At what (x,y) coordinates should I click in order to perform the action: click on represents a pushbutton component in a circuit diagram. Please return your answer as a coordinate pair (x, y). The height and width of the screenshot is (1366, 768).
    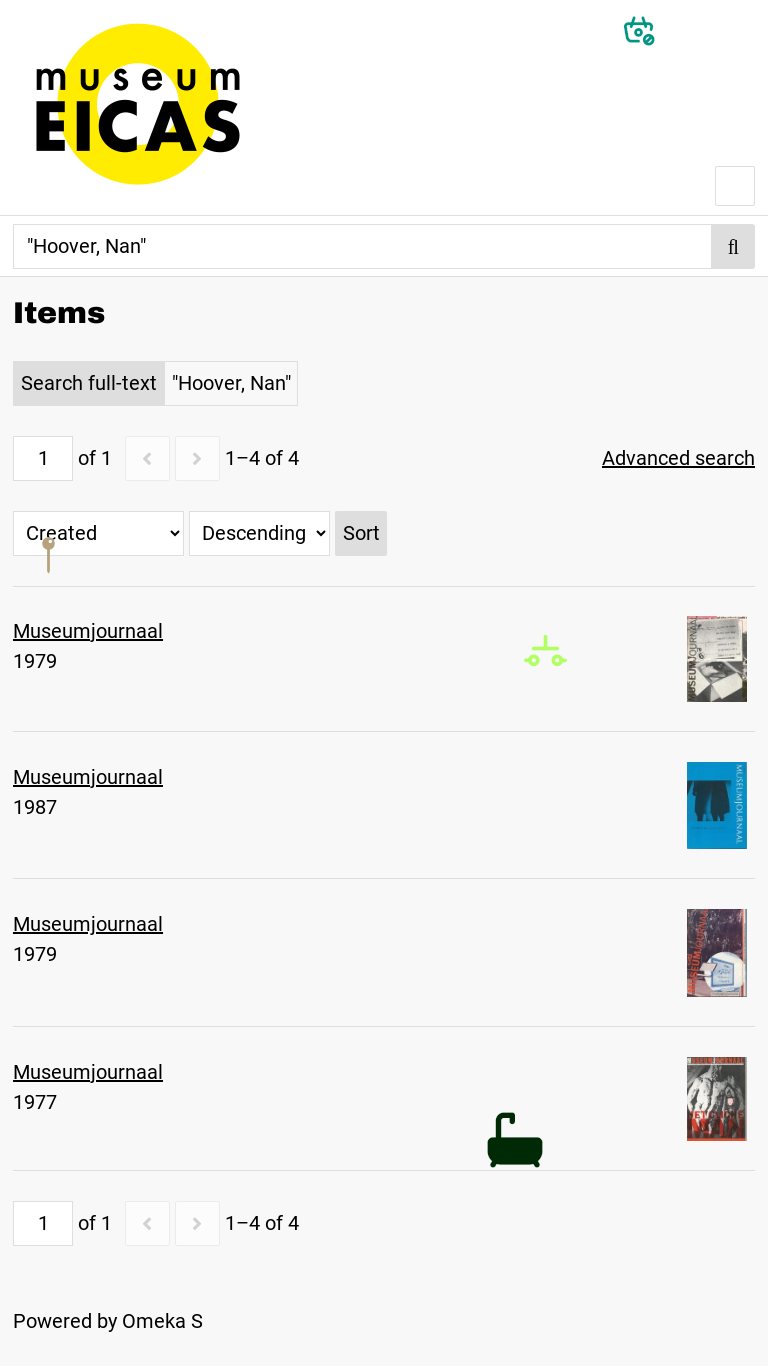
    Looking at the image, I should click on (545, 650).